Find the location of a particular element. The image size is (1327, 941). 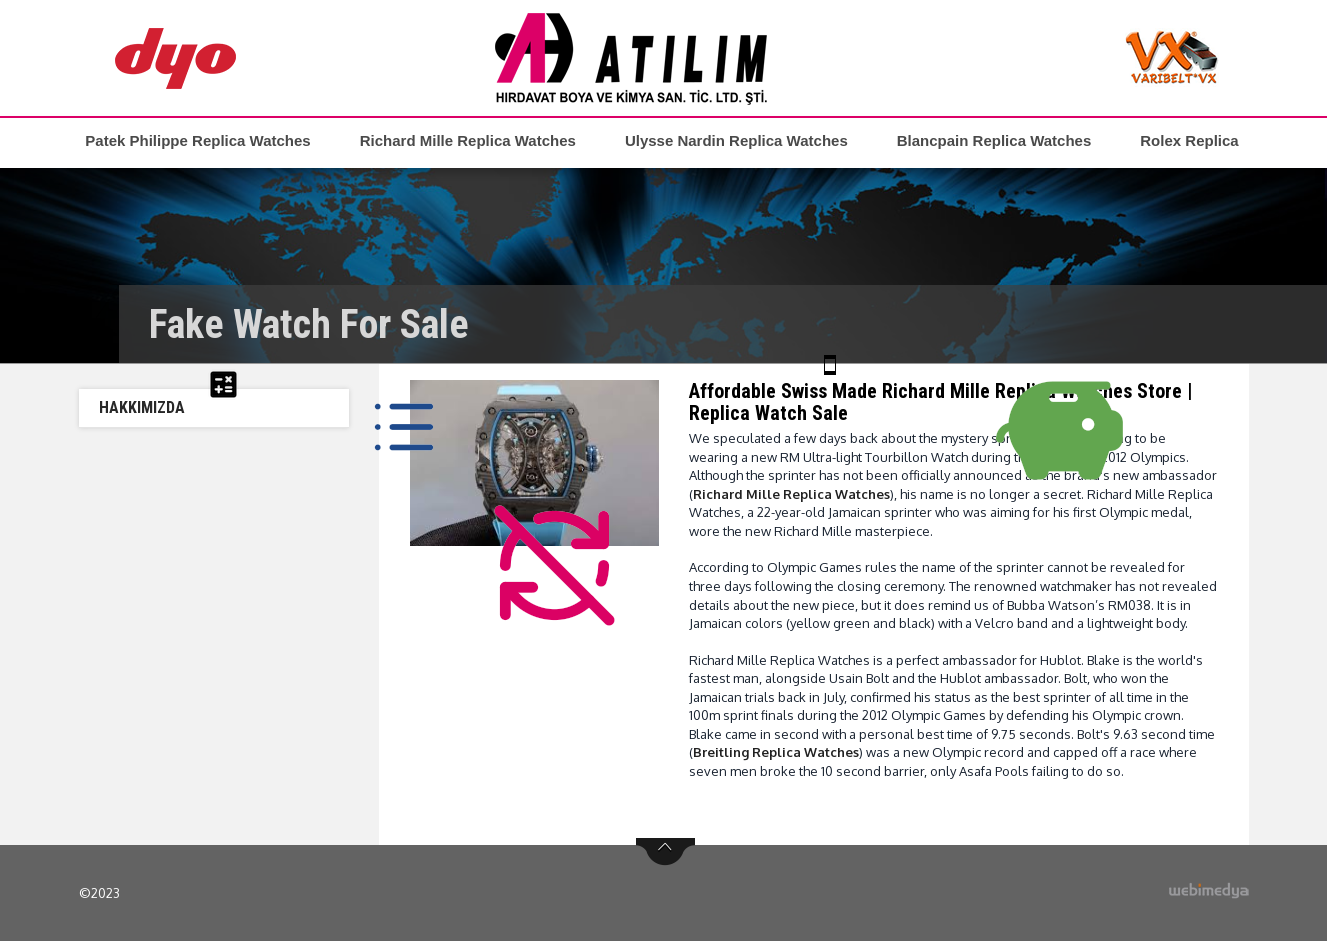

auto-refresh disabled is located at coordinates (554, 565).